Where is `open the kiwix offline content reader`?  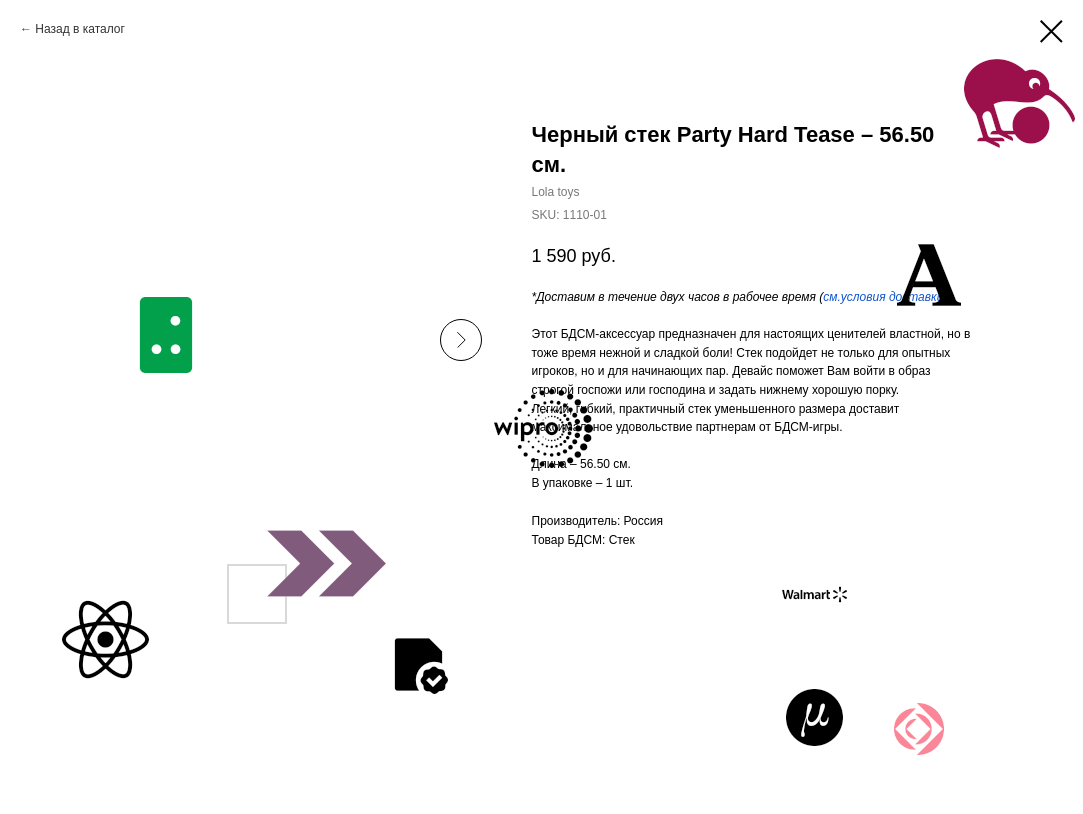
open the kiwix offline content reader is located at coordinates (1019, 103).